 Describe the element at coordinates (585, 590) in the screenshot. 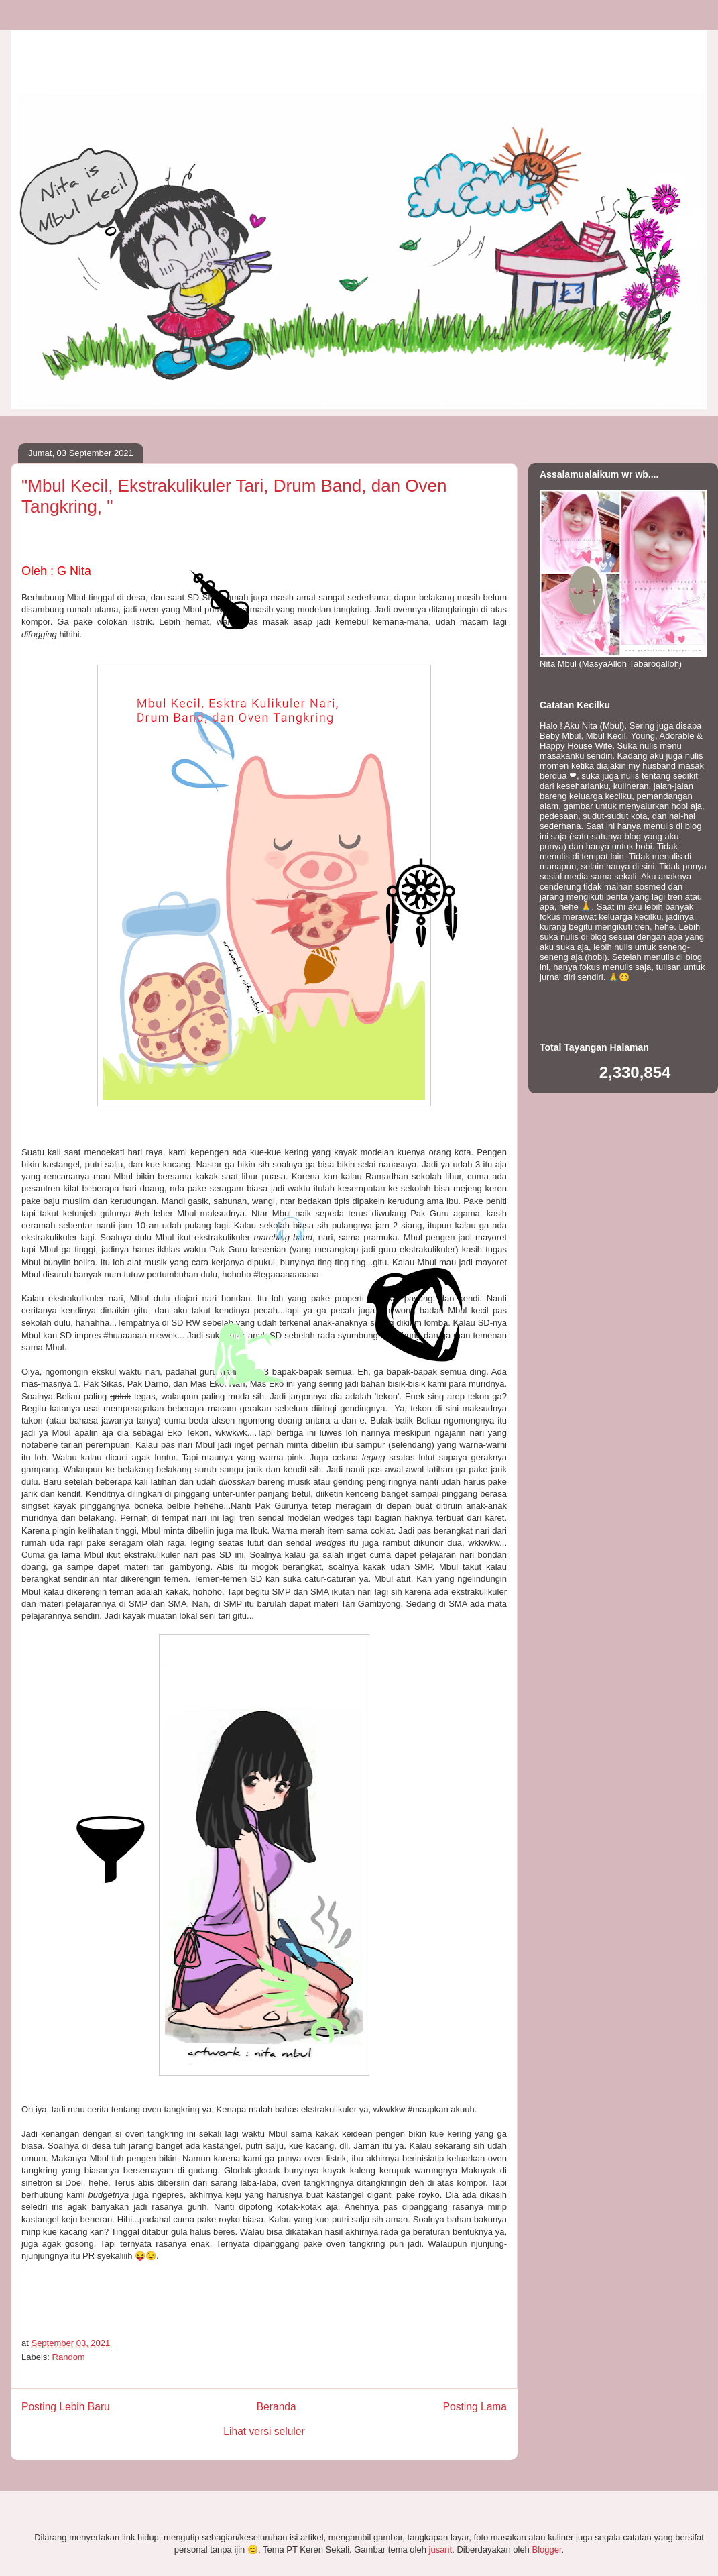

I see `select a cyclops or one-eyed character` at that location.